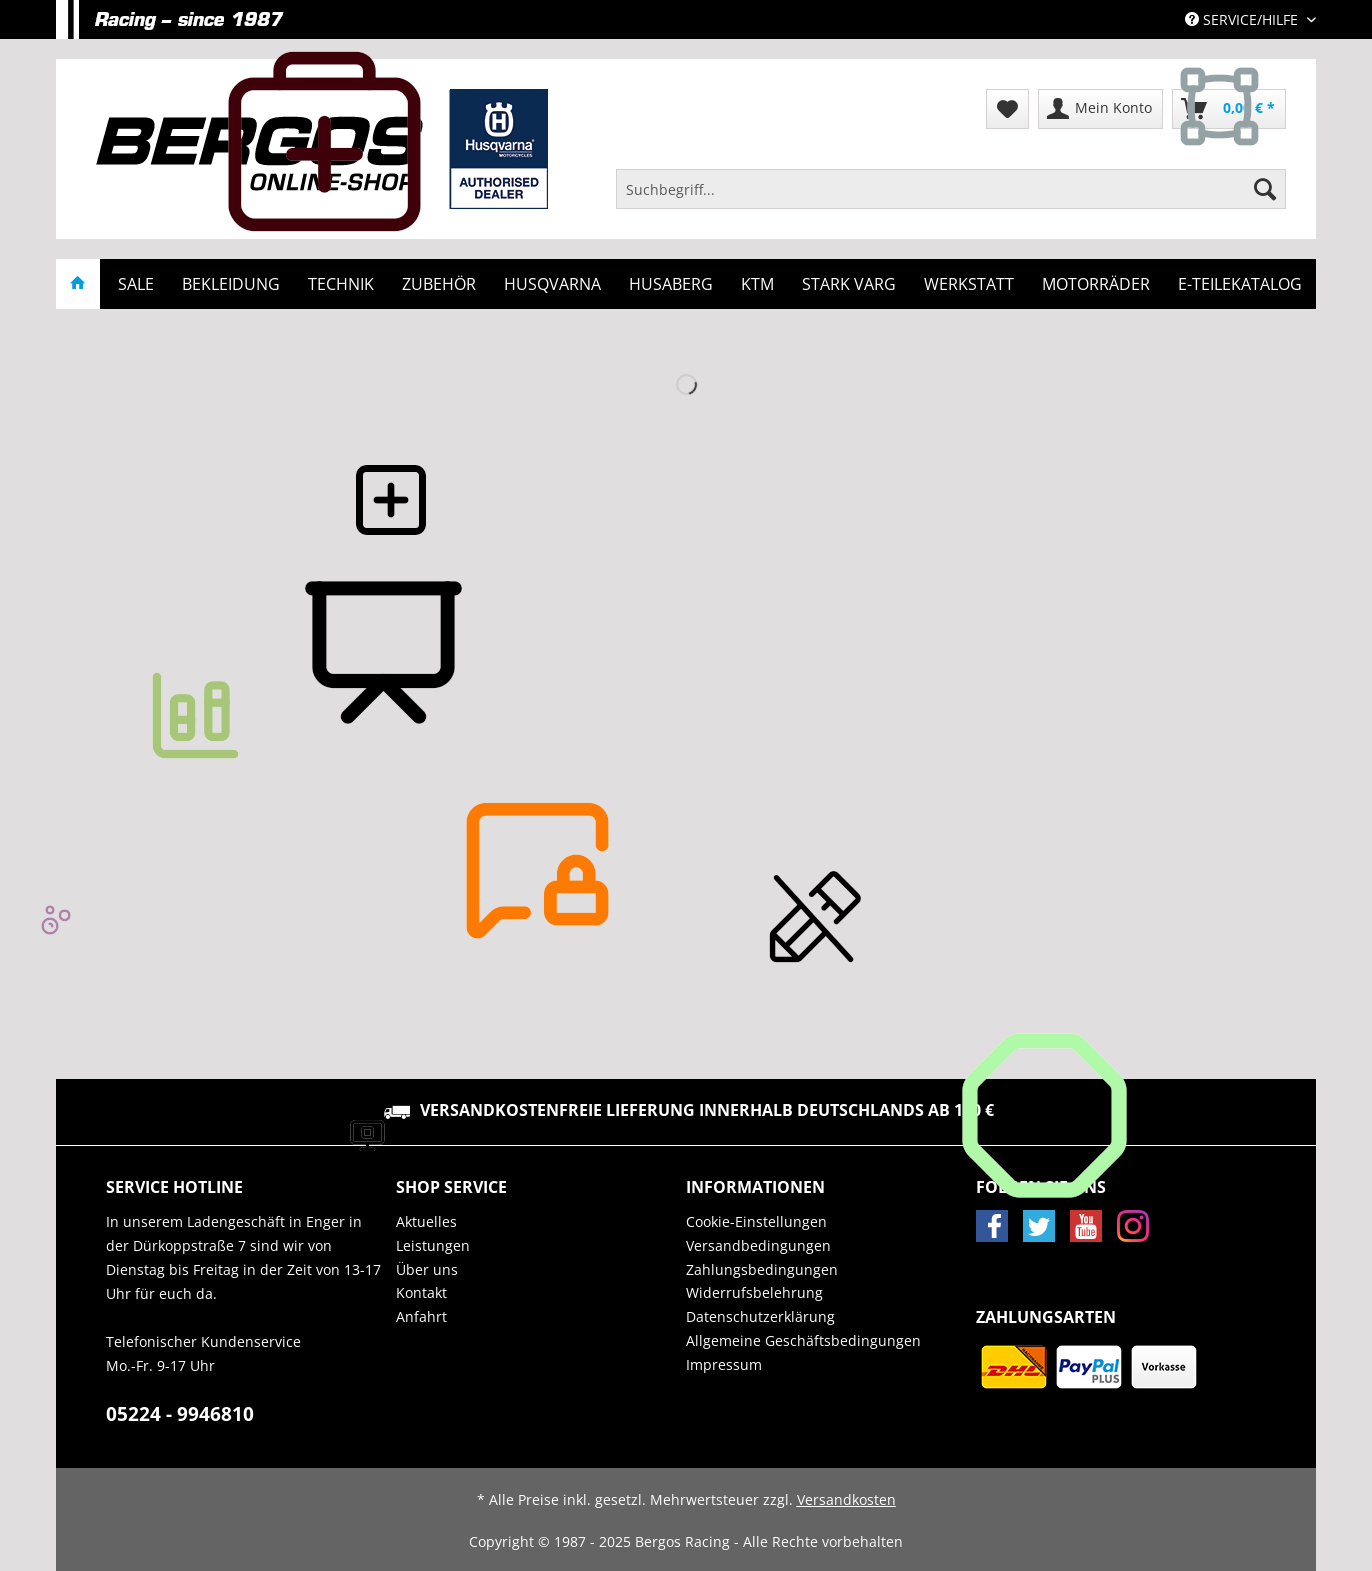 This screenshot has width=1372, height=1571. Describe the element at coordinates (1219, 106) in the screenshot. I see `adjust vector shape boundaries` at that location.